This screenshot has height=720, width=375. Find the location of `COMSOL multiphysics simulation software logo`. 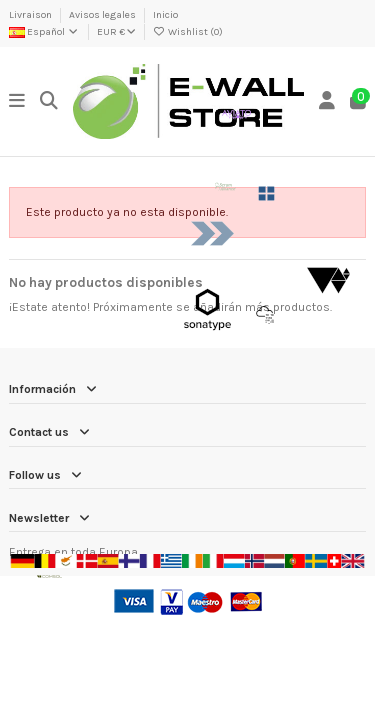

COMSOL multiphysics simulation software logo is located at coordinates (49, 576).